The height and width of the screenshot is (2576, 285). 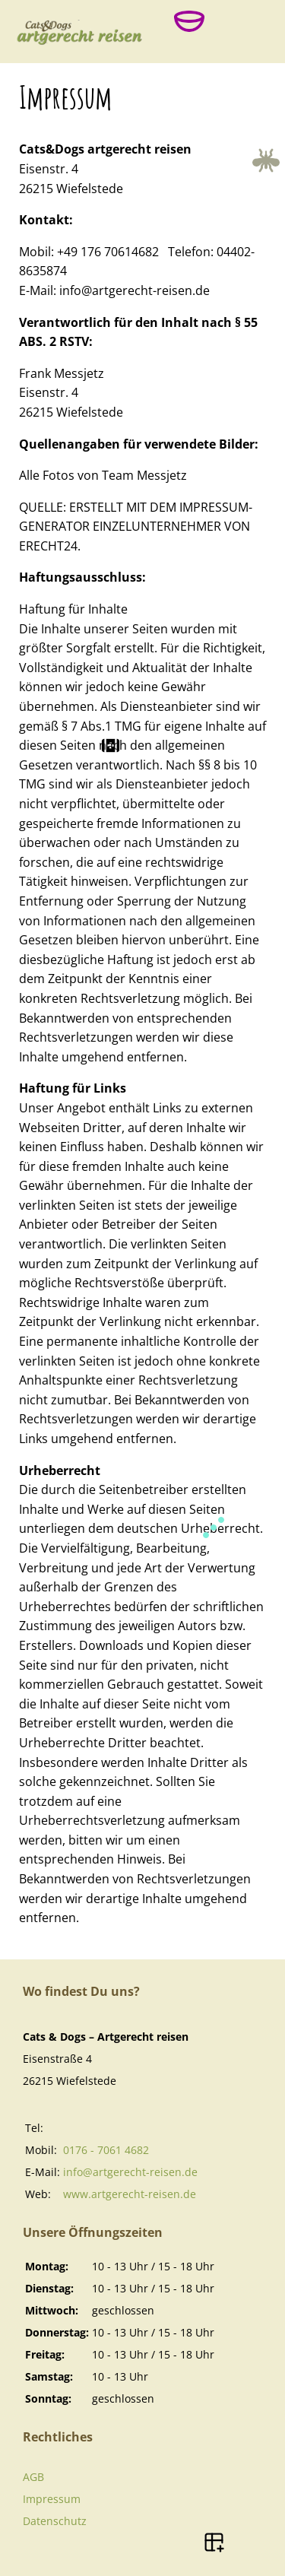 I want to click on indicates mosquito or insect activity in the area, so click(x=266, y=160).